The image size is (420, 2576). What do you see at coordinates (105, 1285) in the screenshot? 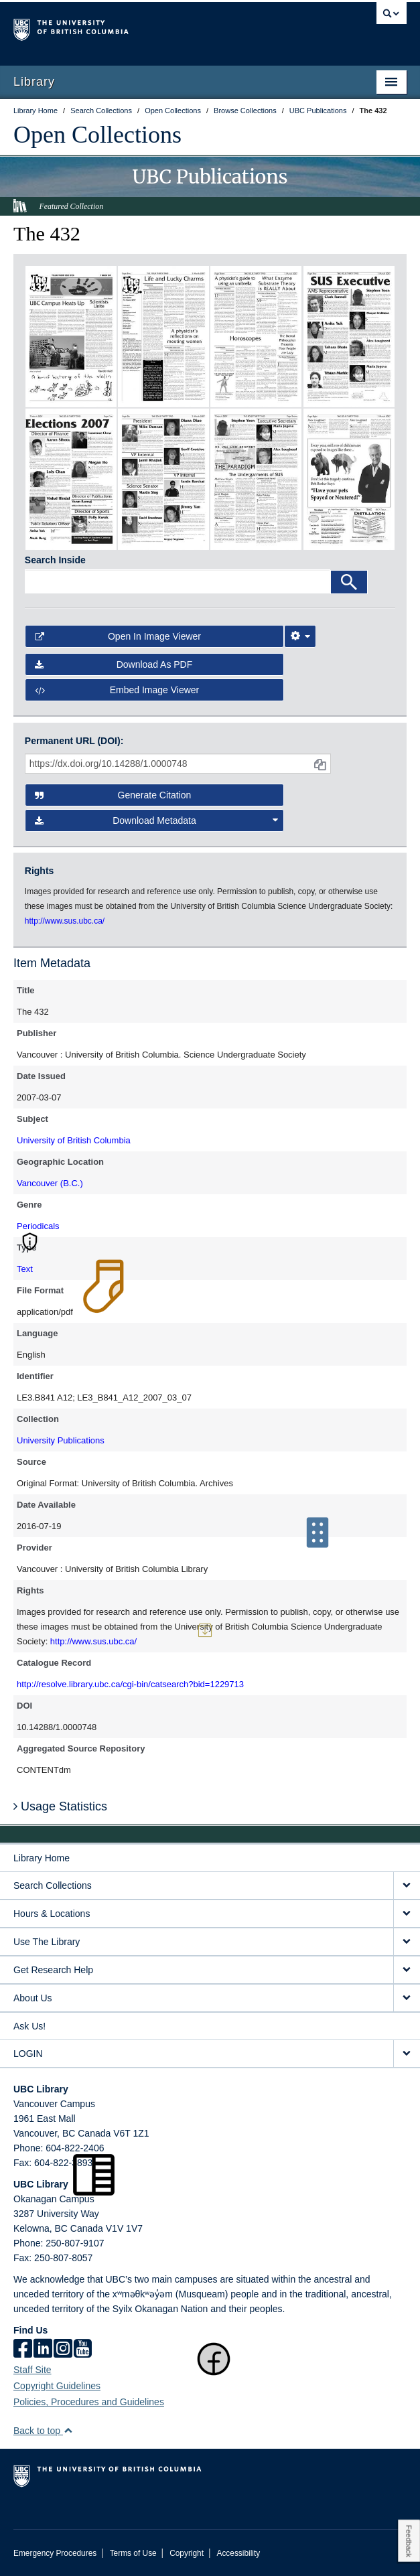
I see `browse clothing or apparel items` at bounding box center [105, 1285].